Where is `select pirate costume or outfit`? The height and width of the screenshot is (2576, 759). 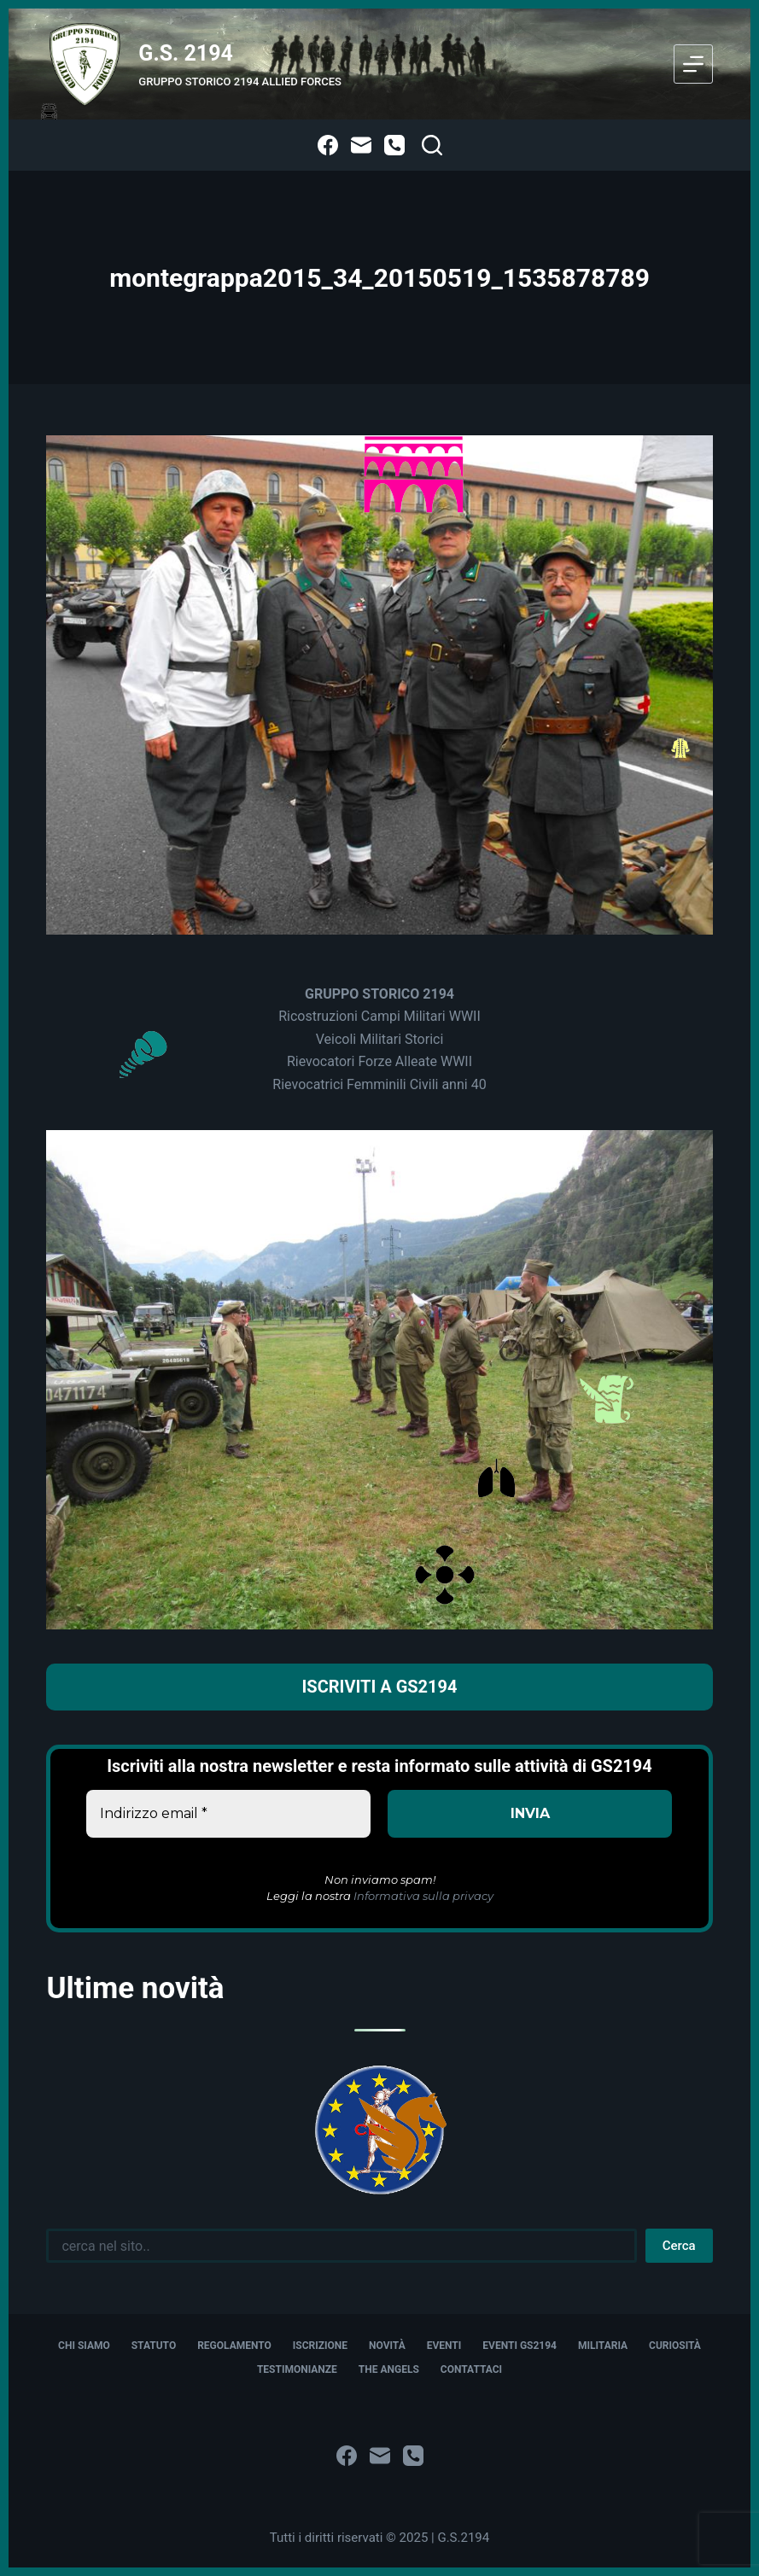
select pirate costume or outfit is located at coordinates (680, 748).